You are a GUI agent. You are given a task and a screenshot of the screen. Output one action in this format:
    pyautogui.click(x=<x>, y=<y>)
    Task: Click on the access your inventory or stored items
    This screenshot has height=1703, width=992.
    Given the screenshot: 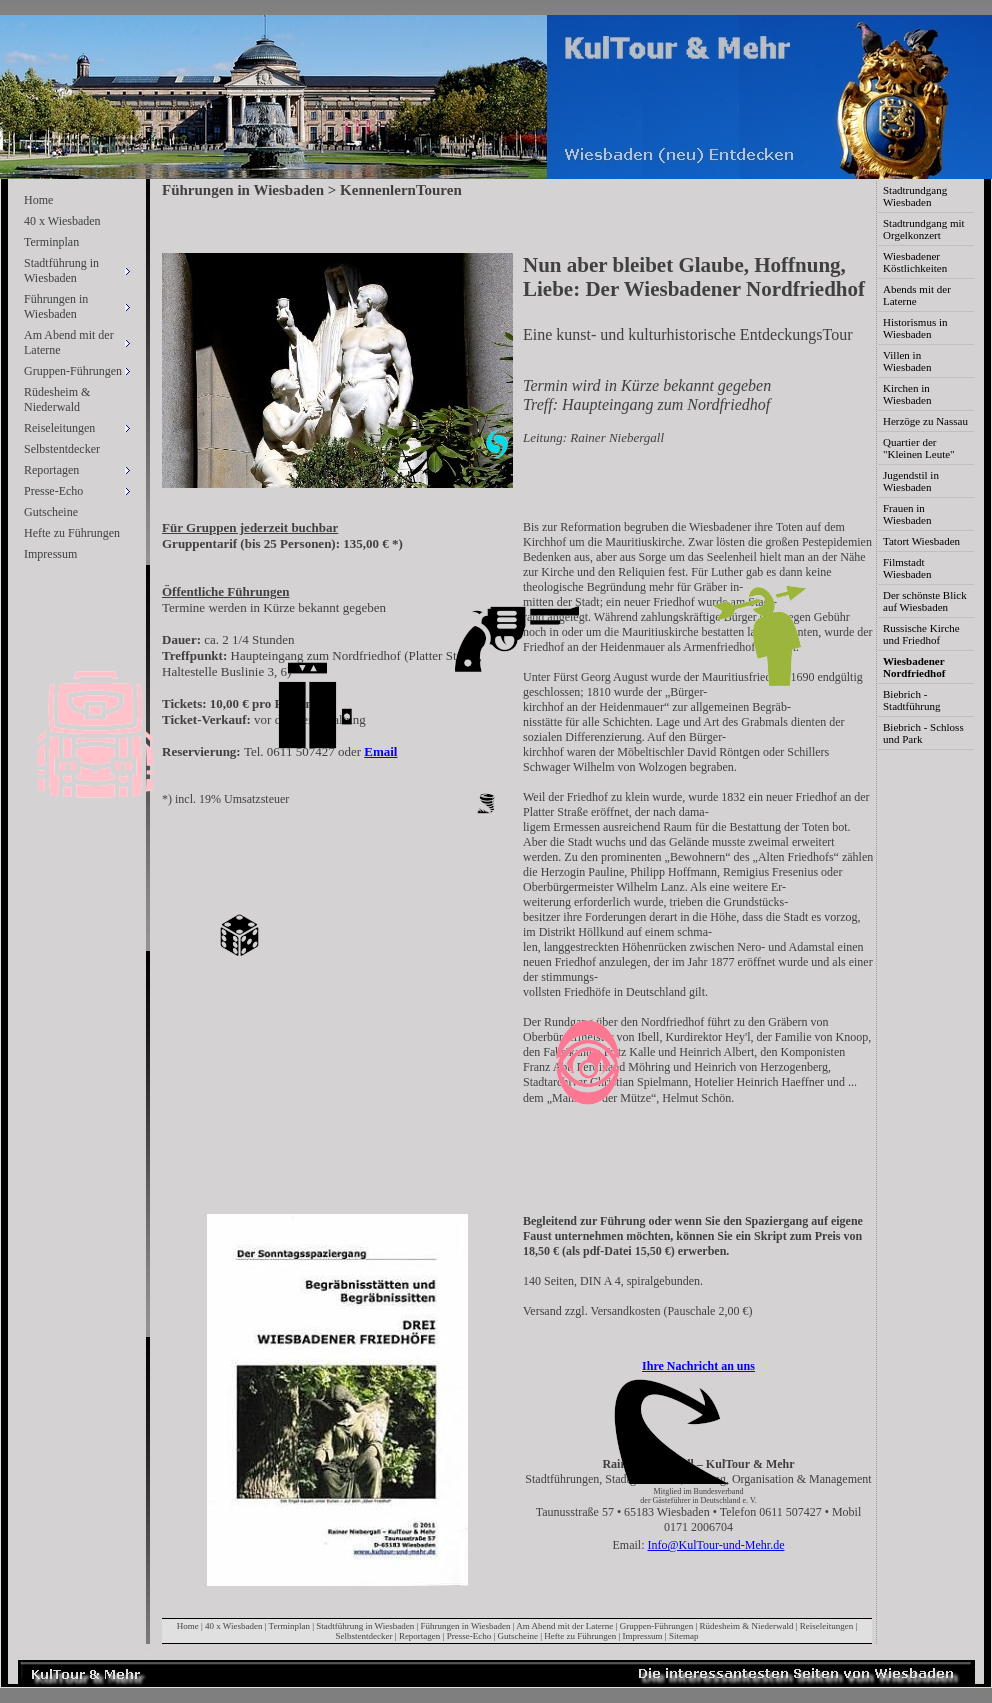 What is the action you would take?
    pyautogui.click(x=95, y=734)
    